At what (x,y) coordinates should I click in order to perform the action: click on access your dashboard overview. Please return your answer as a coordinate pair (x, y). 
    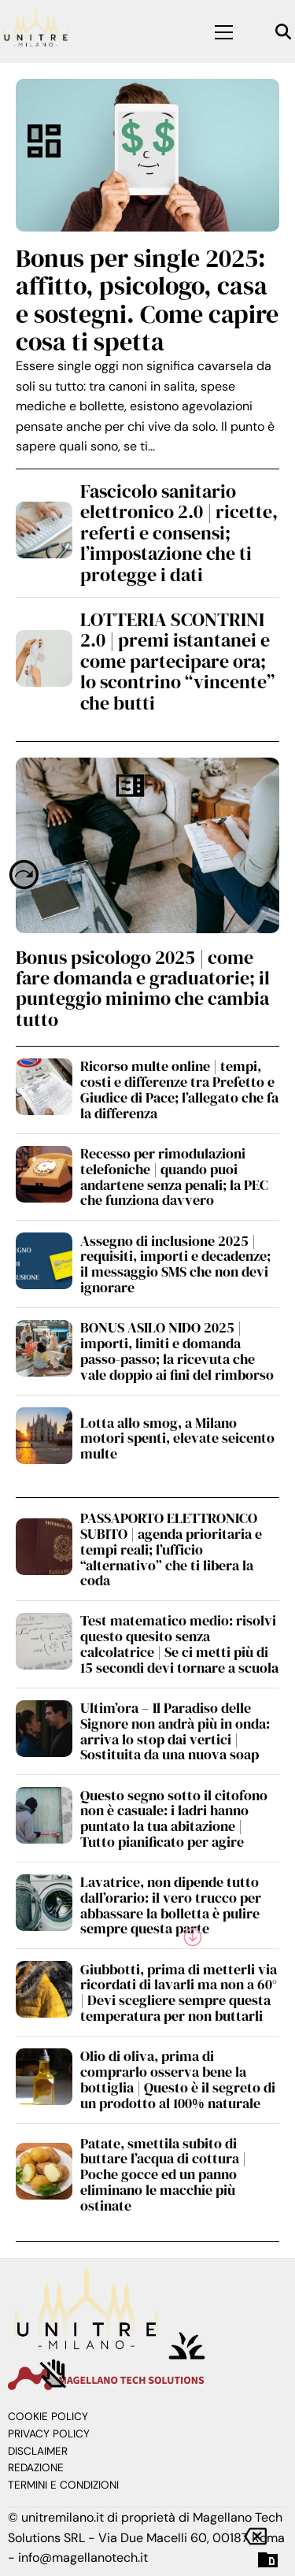
    Looking at the image, I should click on (44, 141).